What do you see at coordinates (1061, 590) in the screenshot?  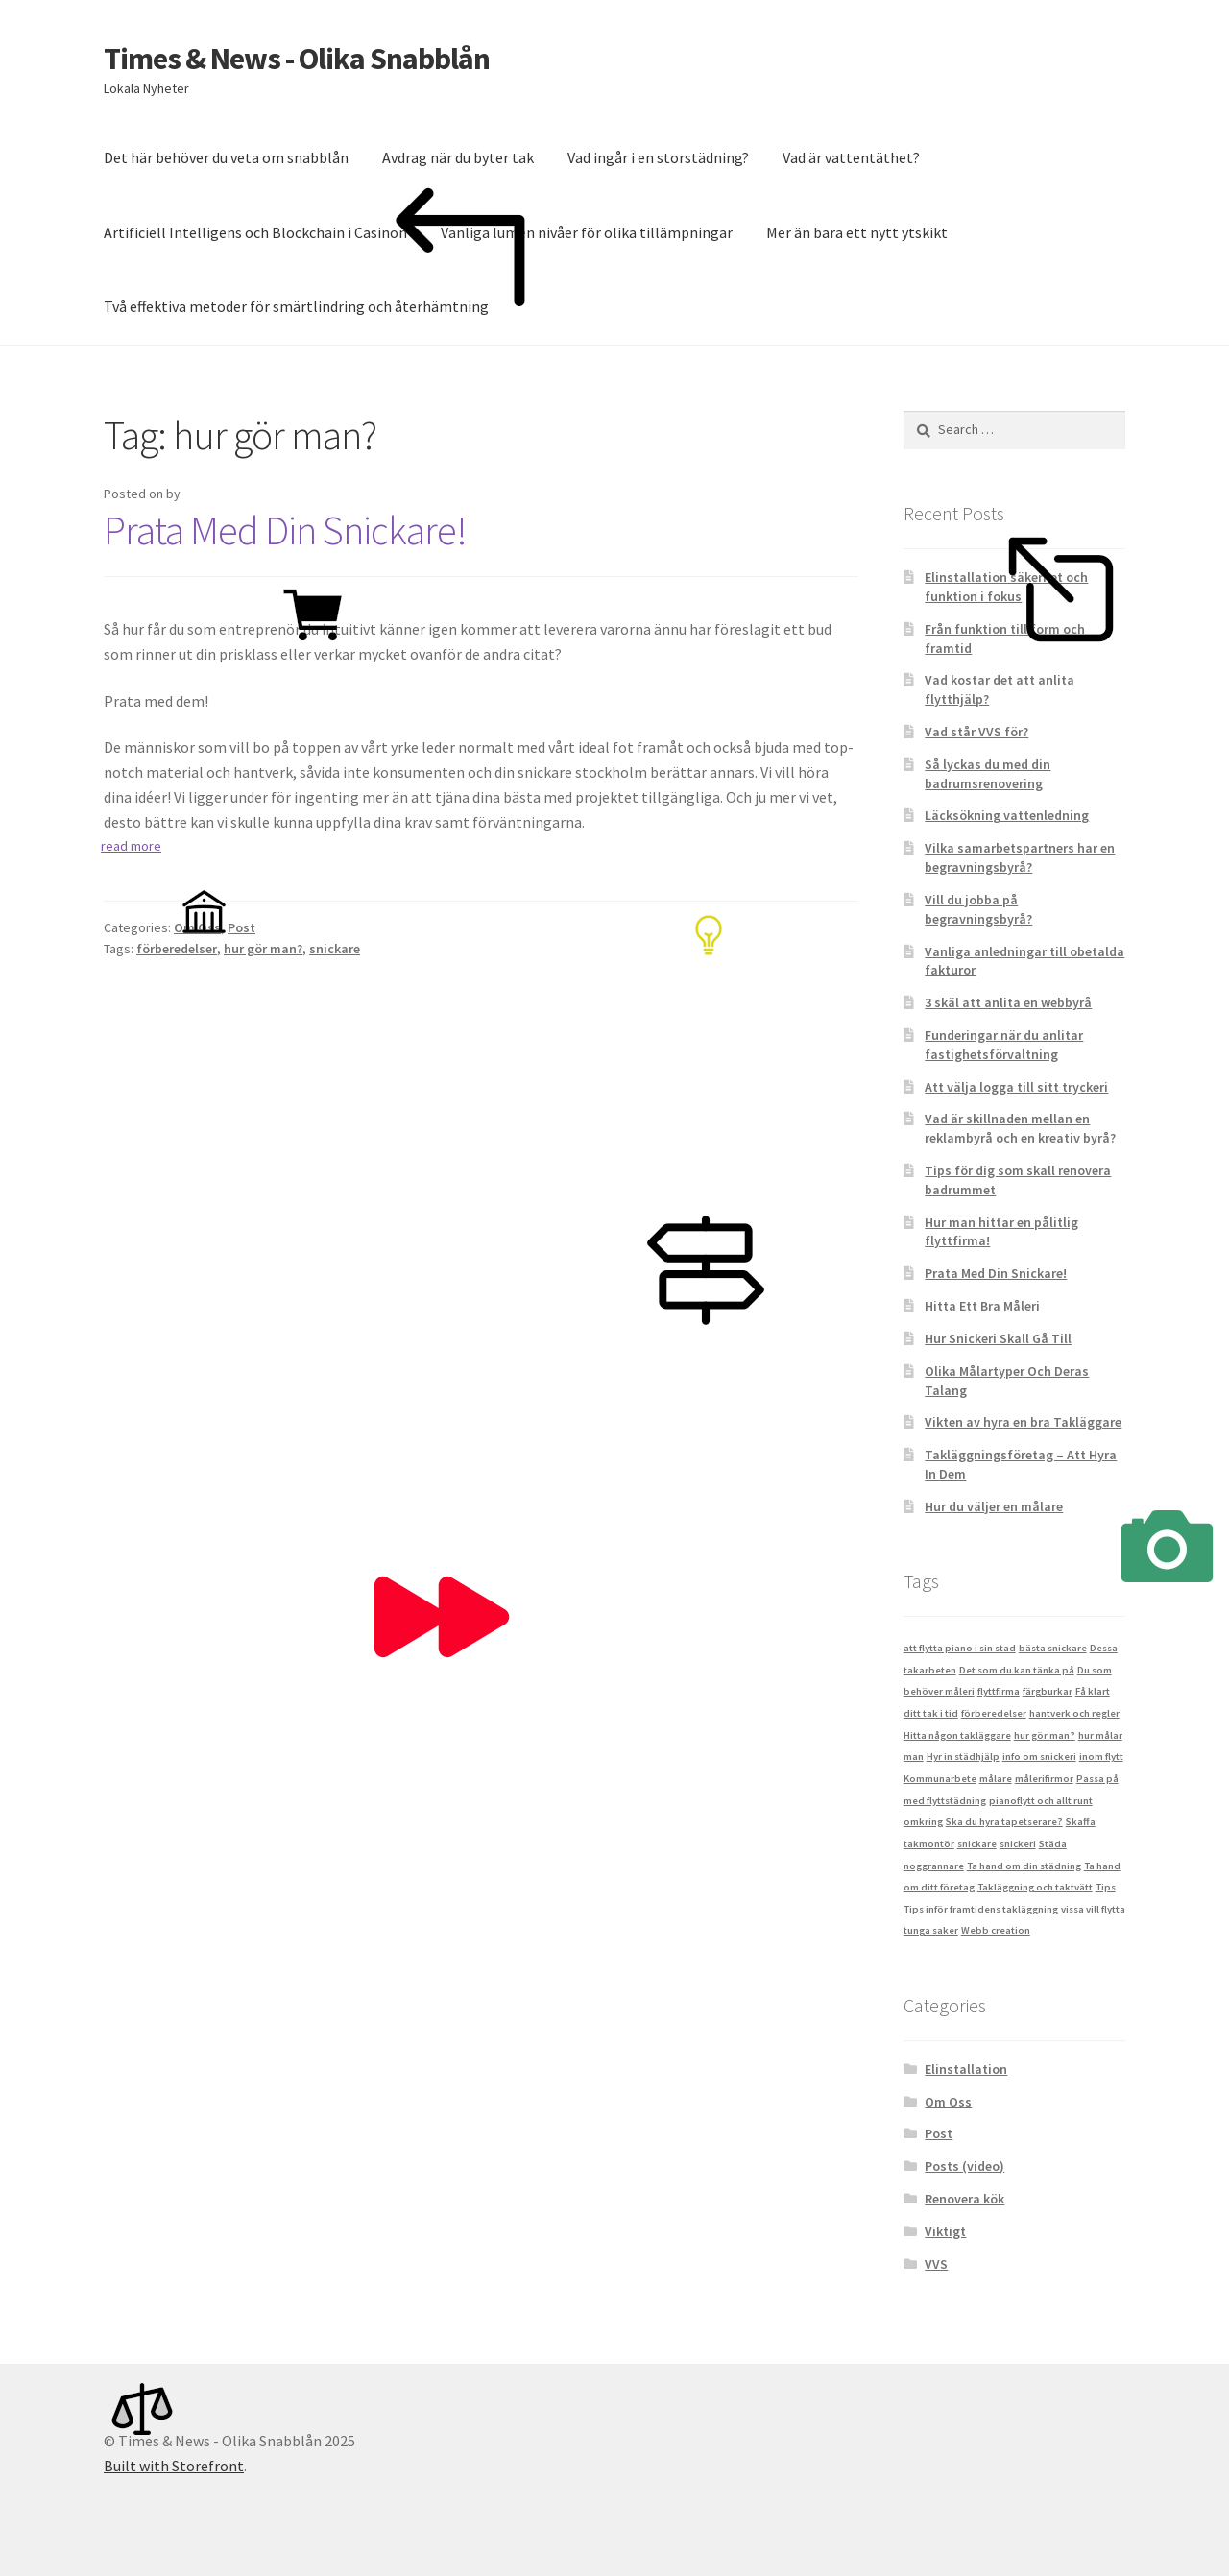 I see `navigate back to previous screen or parent folder` at bounding box center [1061, 590].